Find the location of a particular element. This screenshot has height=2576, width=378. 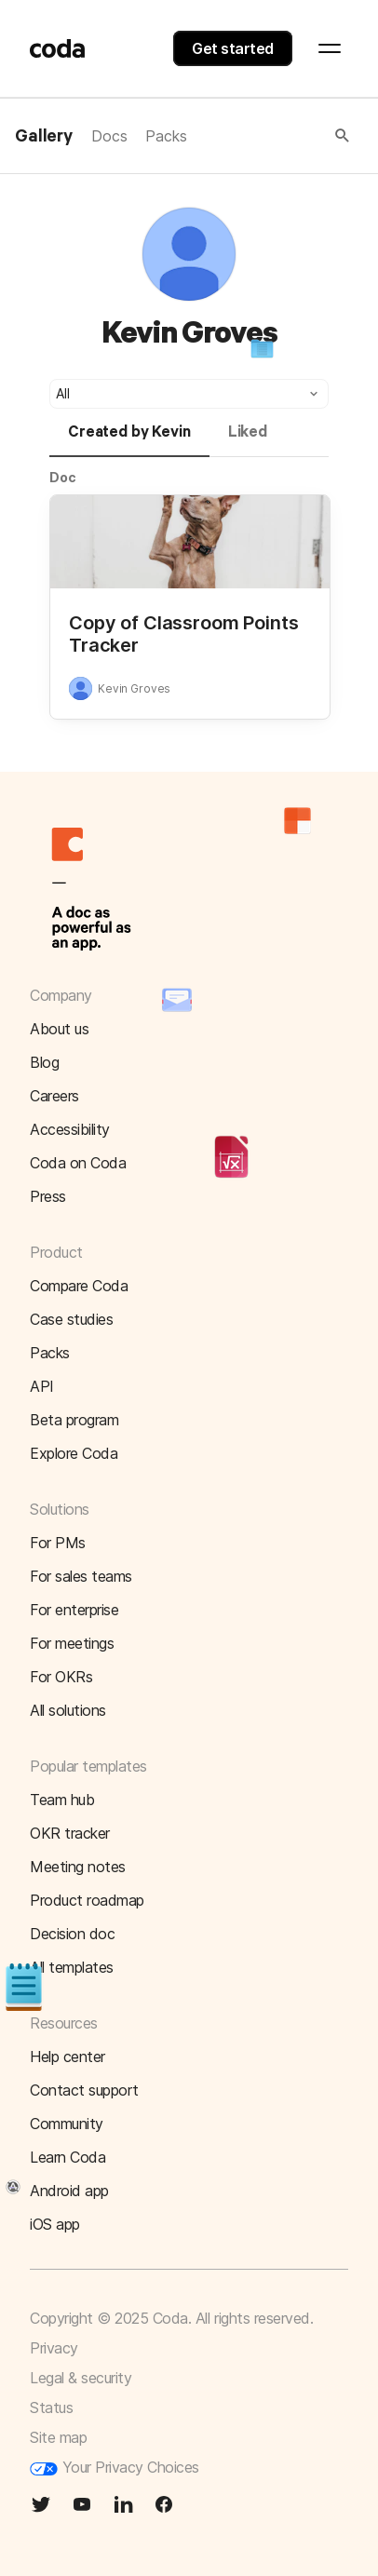

open LibreOffice Math formula editor is located at coordinates (231, 1156).